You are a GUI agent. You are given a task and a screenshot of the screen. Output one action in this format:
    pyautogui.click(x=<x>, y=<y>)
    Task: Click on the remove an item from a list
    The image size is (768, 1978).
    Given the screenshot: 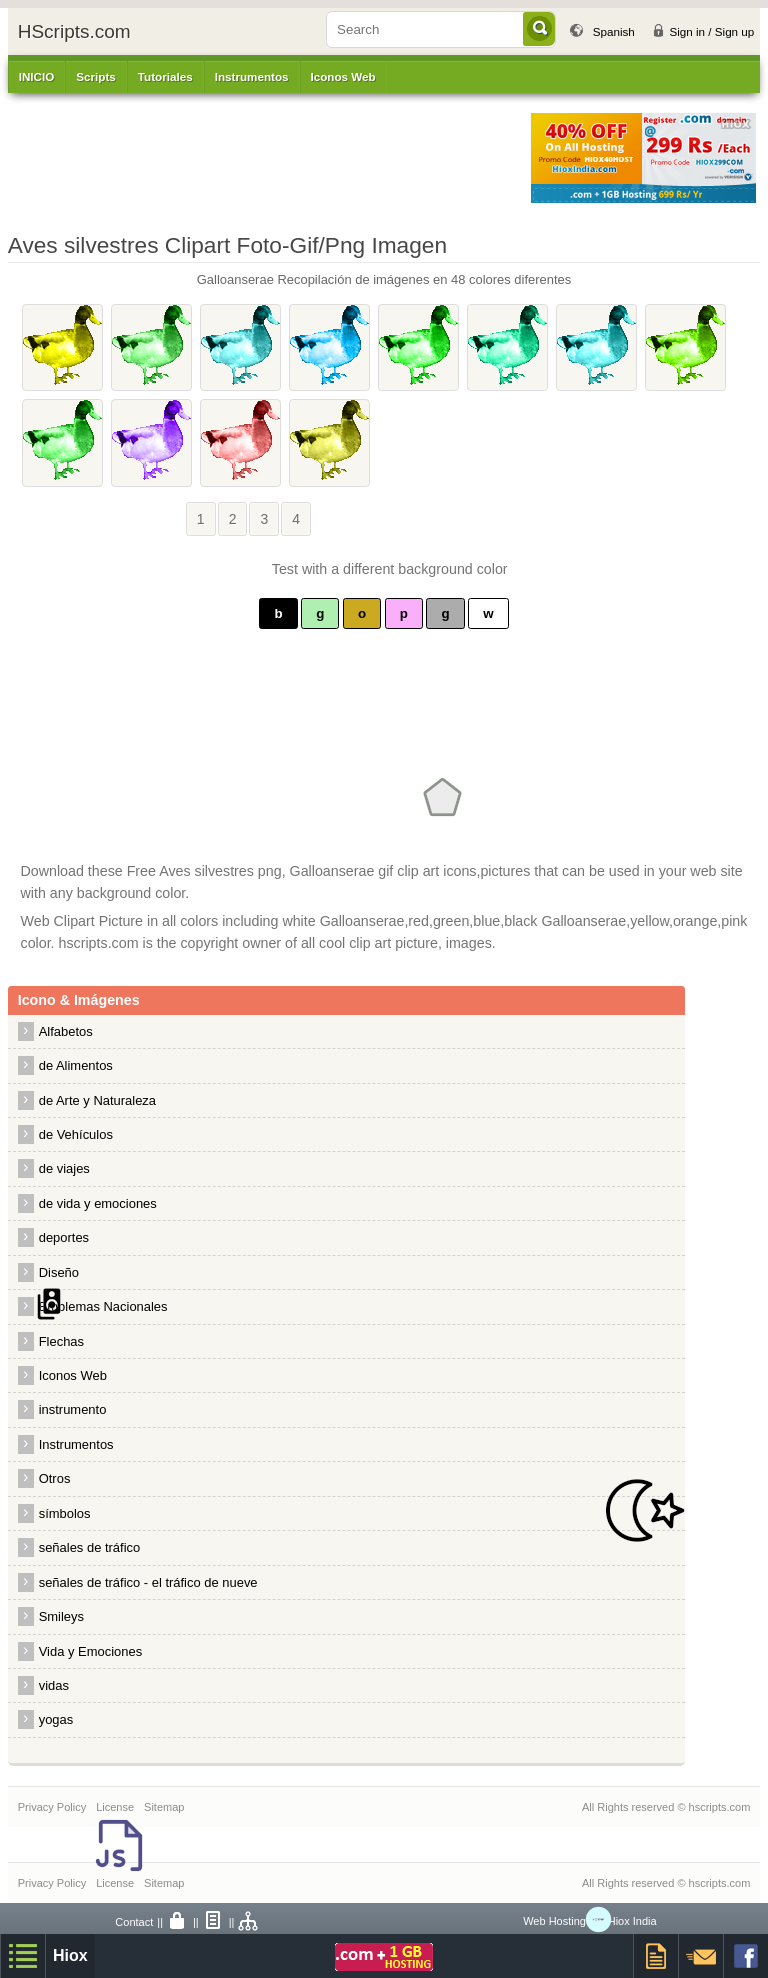 What is the action you would take?
    pyautogui.click(x=598, y=1919)
    